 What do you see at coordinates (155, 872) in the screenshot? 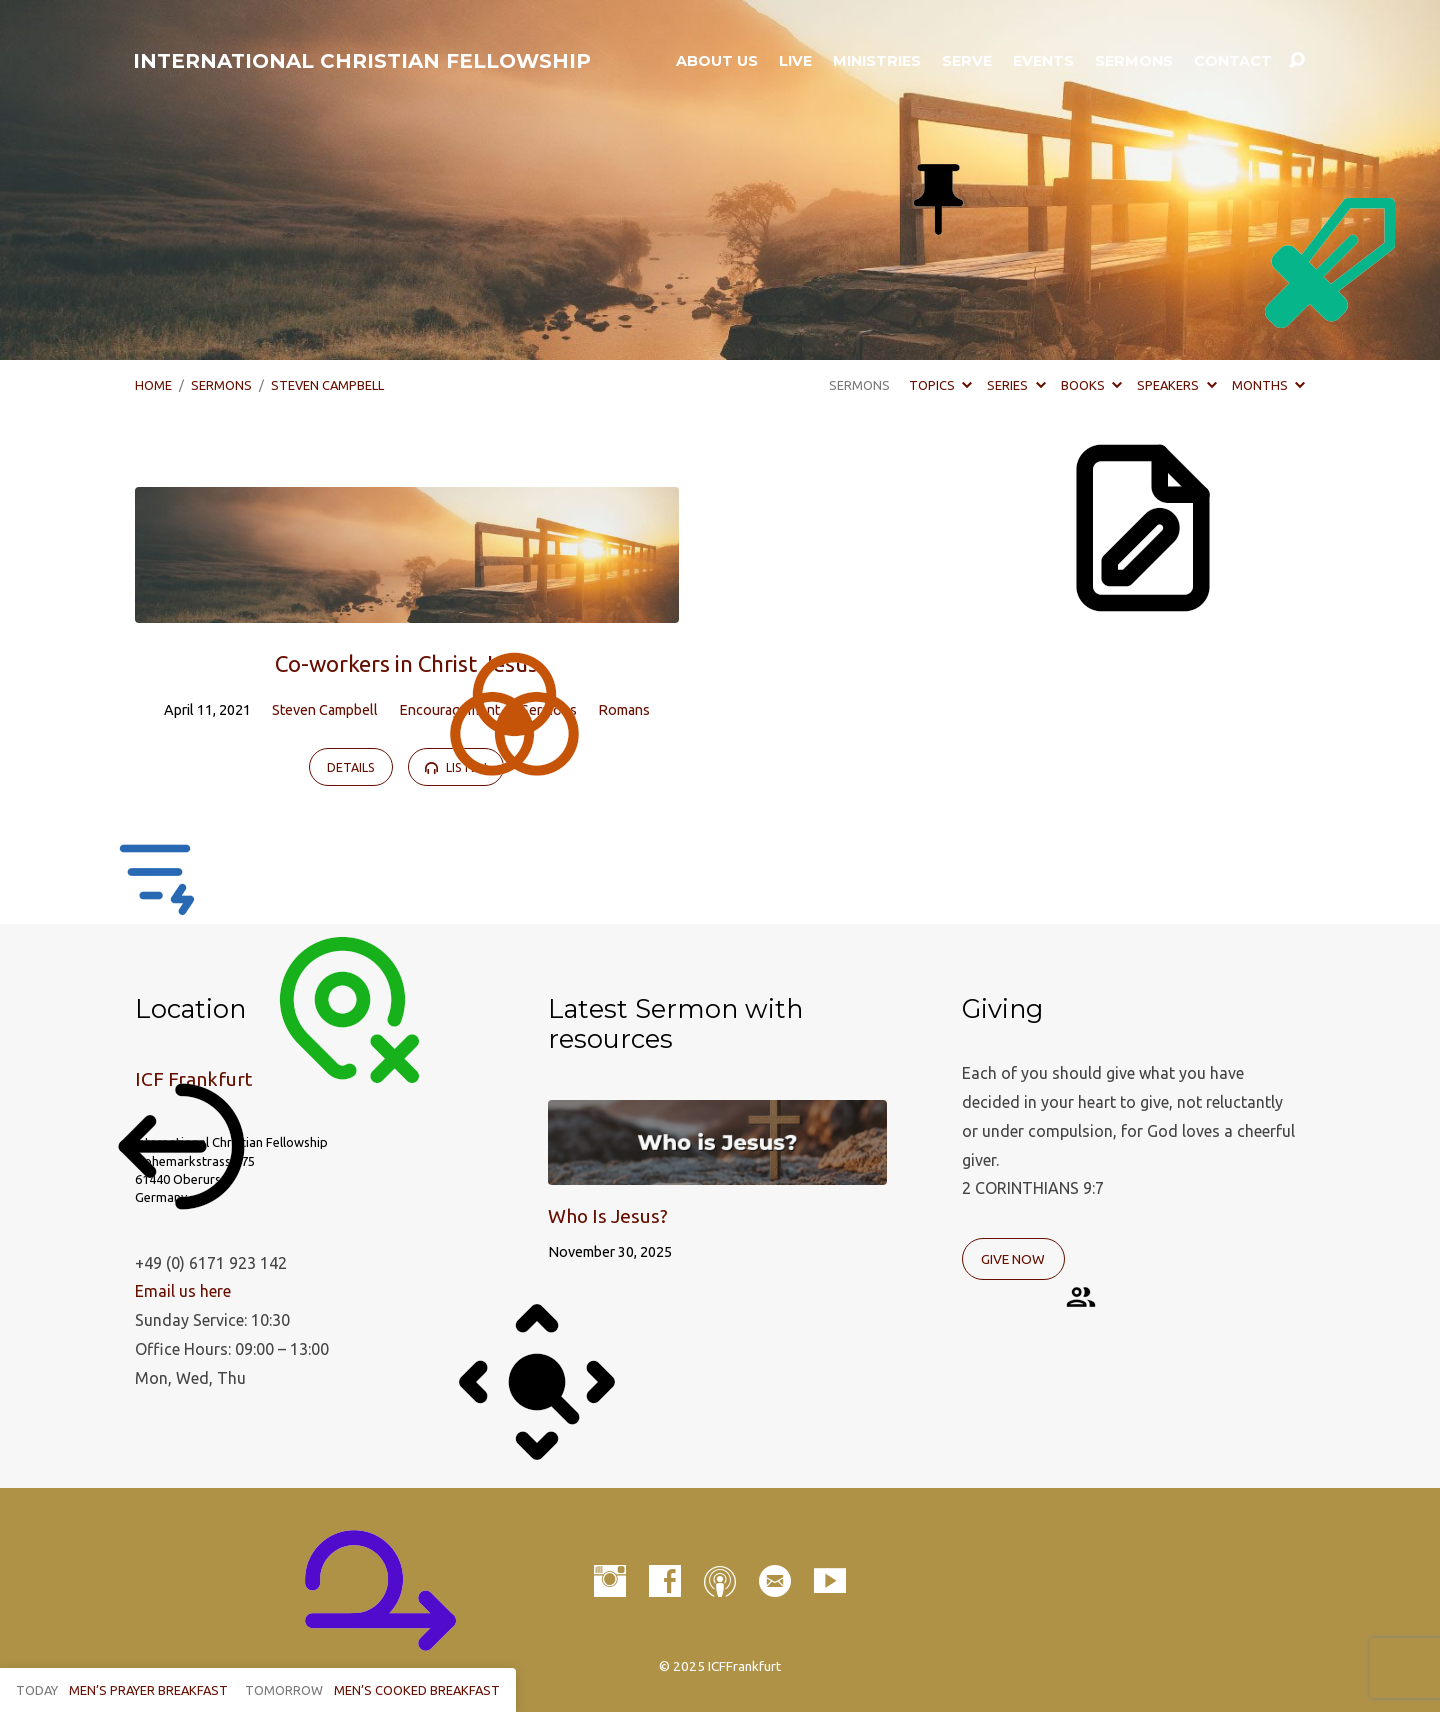
I see `apply quick filter settings` at bounding box center [155, 872].